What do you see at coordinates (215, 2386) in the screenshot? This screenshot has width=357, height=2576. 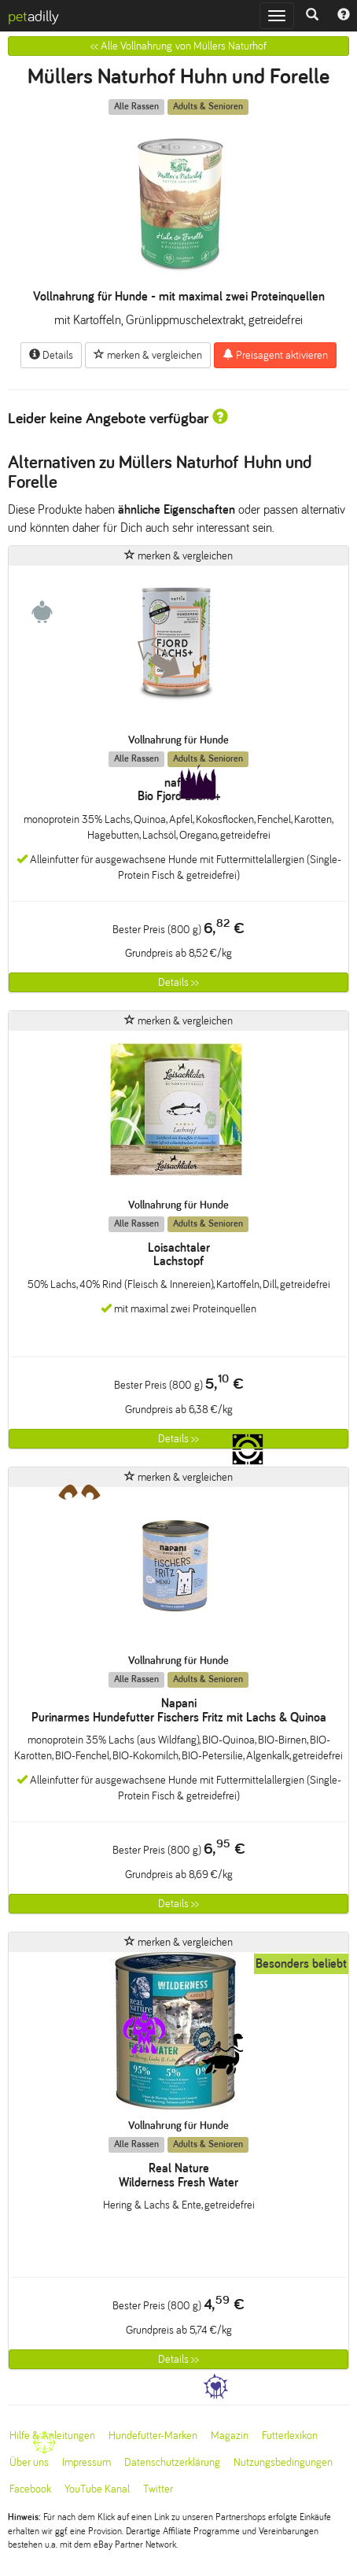 I see `indicates damage or health loss in a game` at bounding box center [215, 2386].